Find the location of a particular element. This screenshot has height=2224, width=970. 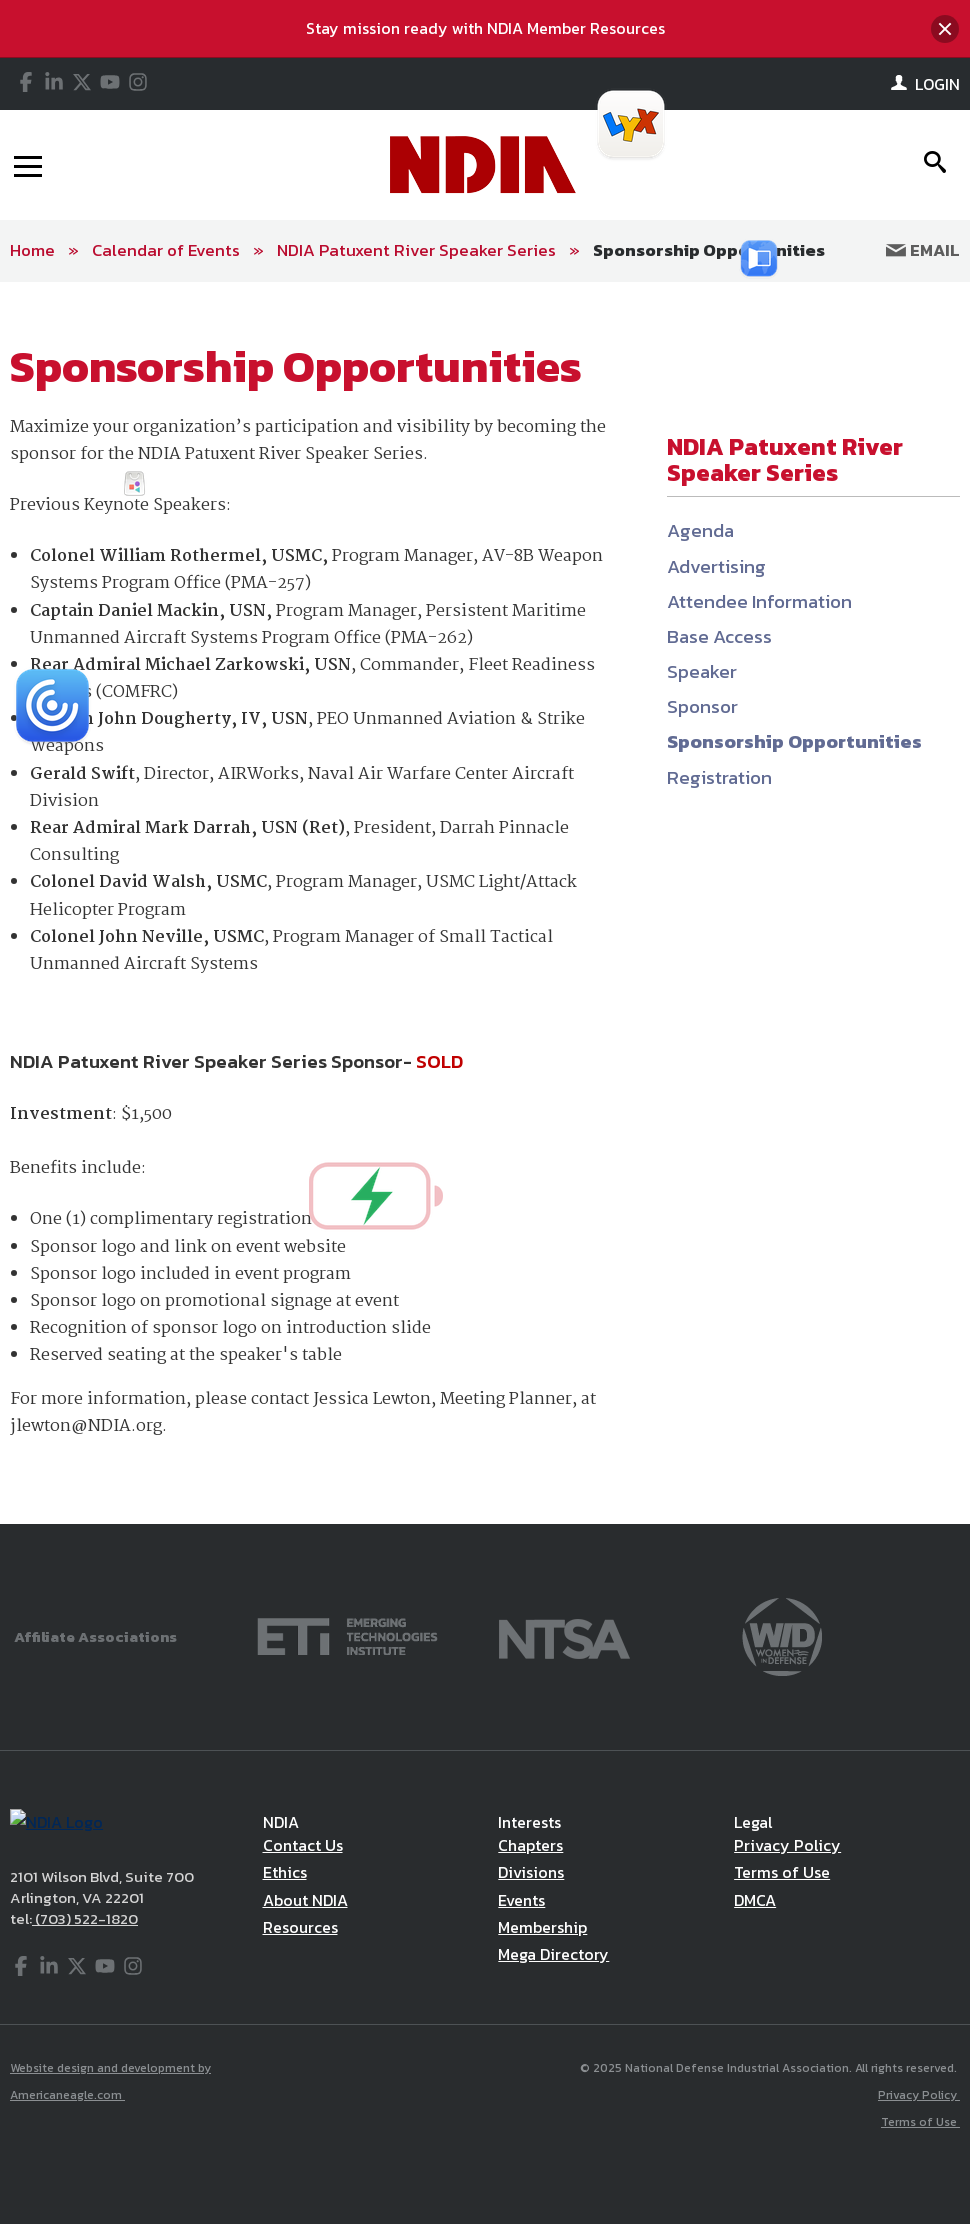

open LyX document processor is located at coordinates (631, 124).